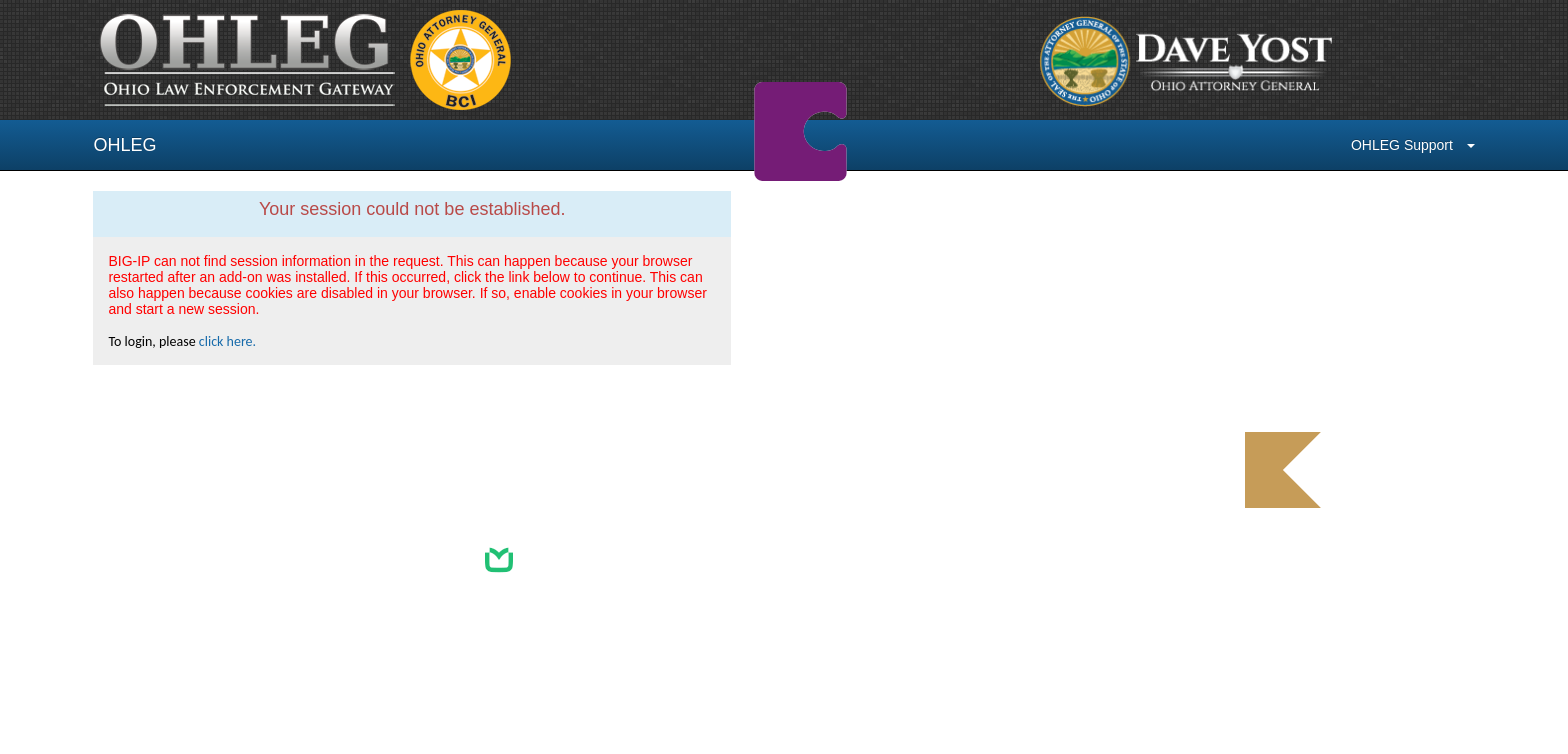  Describe the element at coordinates (800, 131) in the screenshot. I see `open coda document` at that location.